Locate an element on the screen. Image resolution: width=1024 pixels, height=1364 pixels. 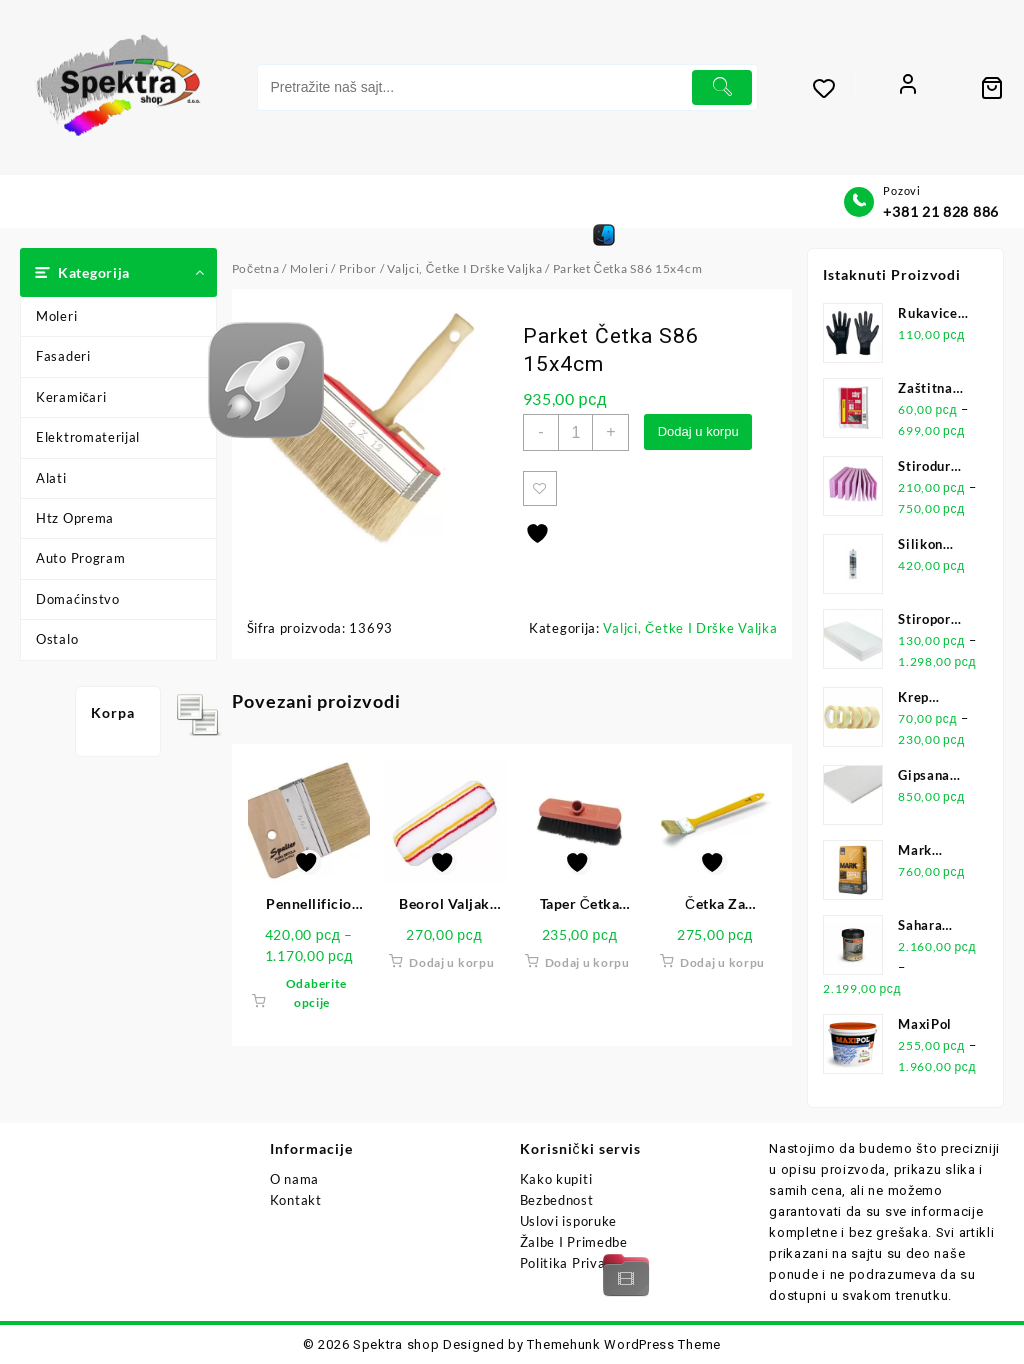
copy selected content to clipboard is located at coordinates (197, 713).